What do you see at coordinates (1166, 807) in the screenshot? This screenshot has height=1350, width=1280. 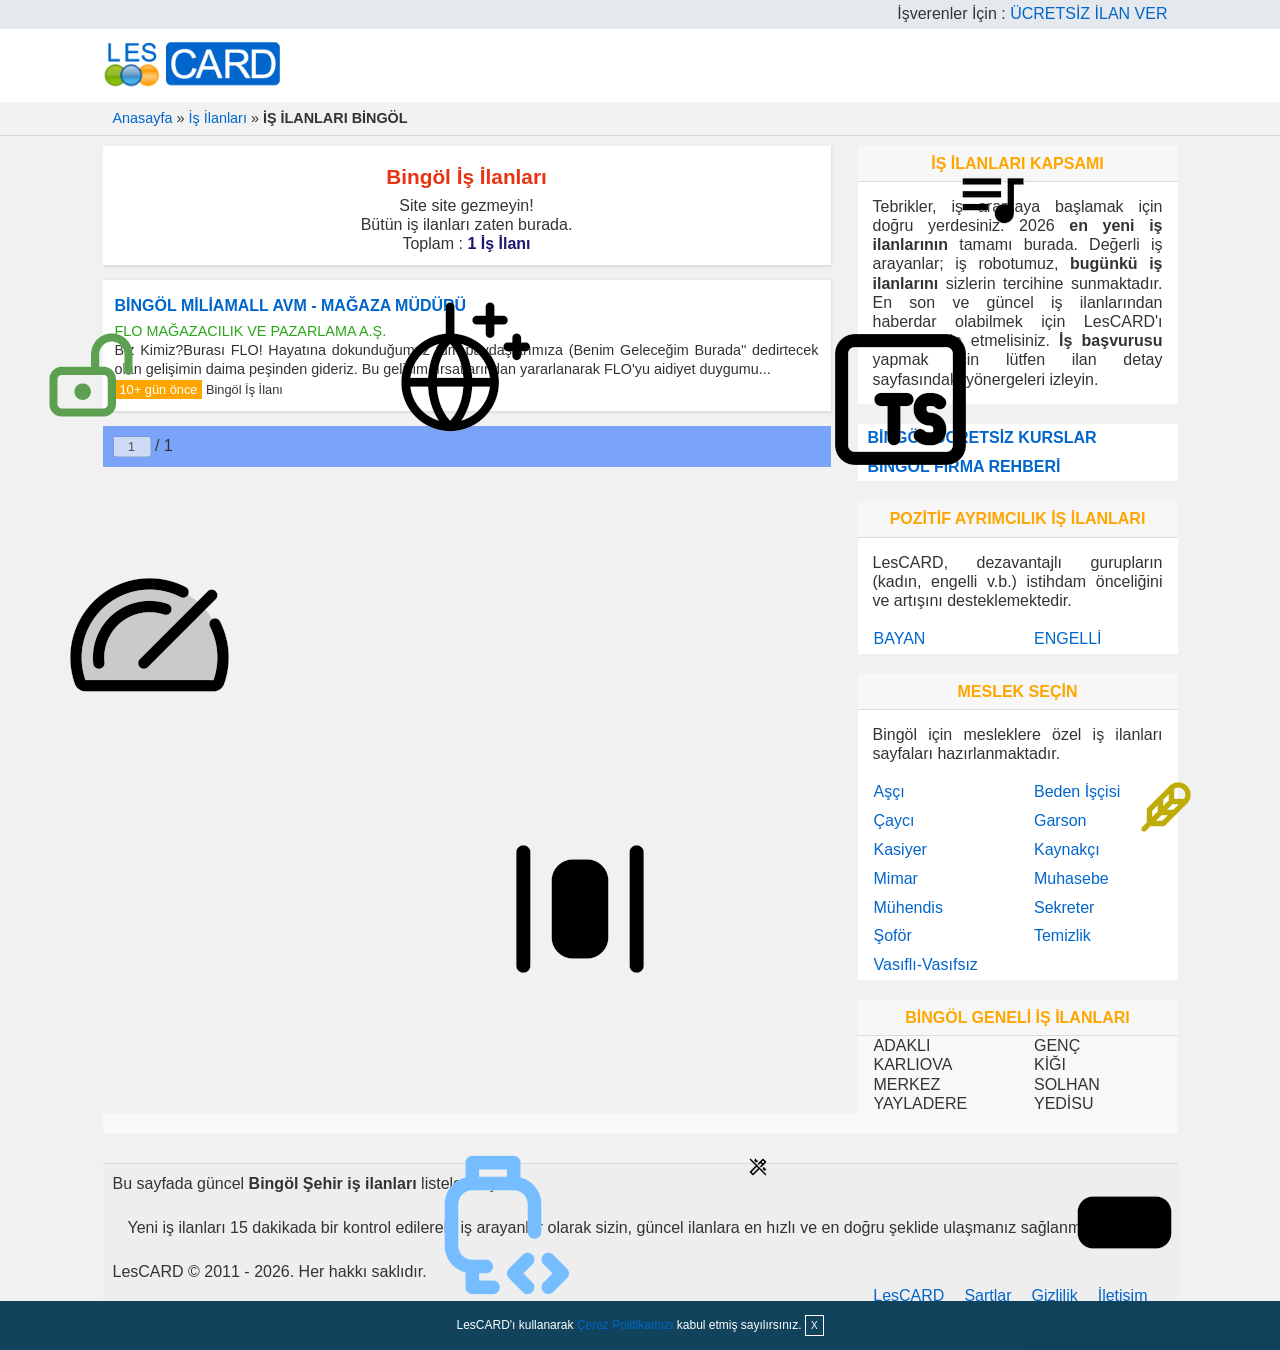 I see `compose a new message or note` at bounding box center [1166, 807].